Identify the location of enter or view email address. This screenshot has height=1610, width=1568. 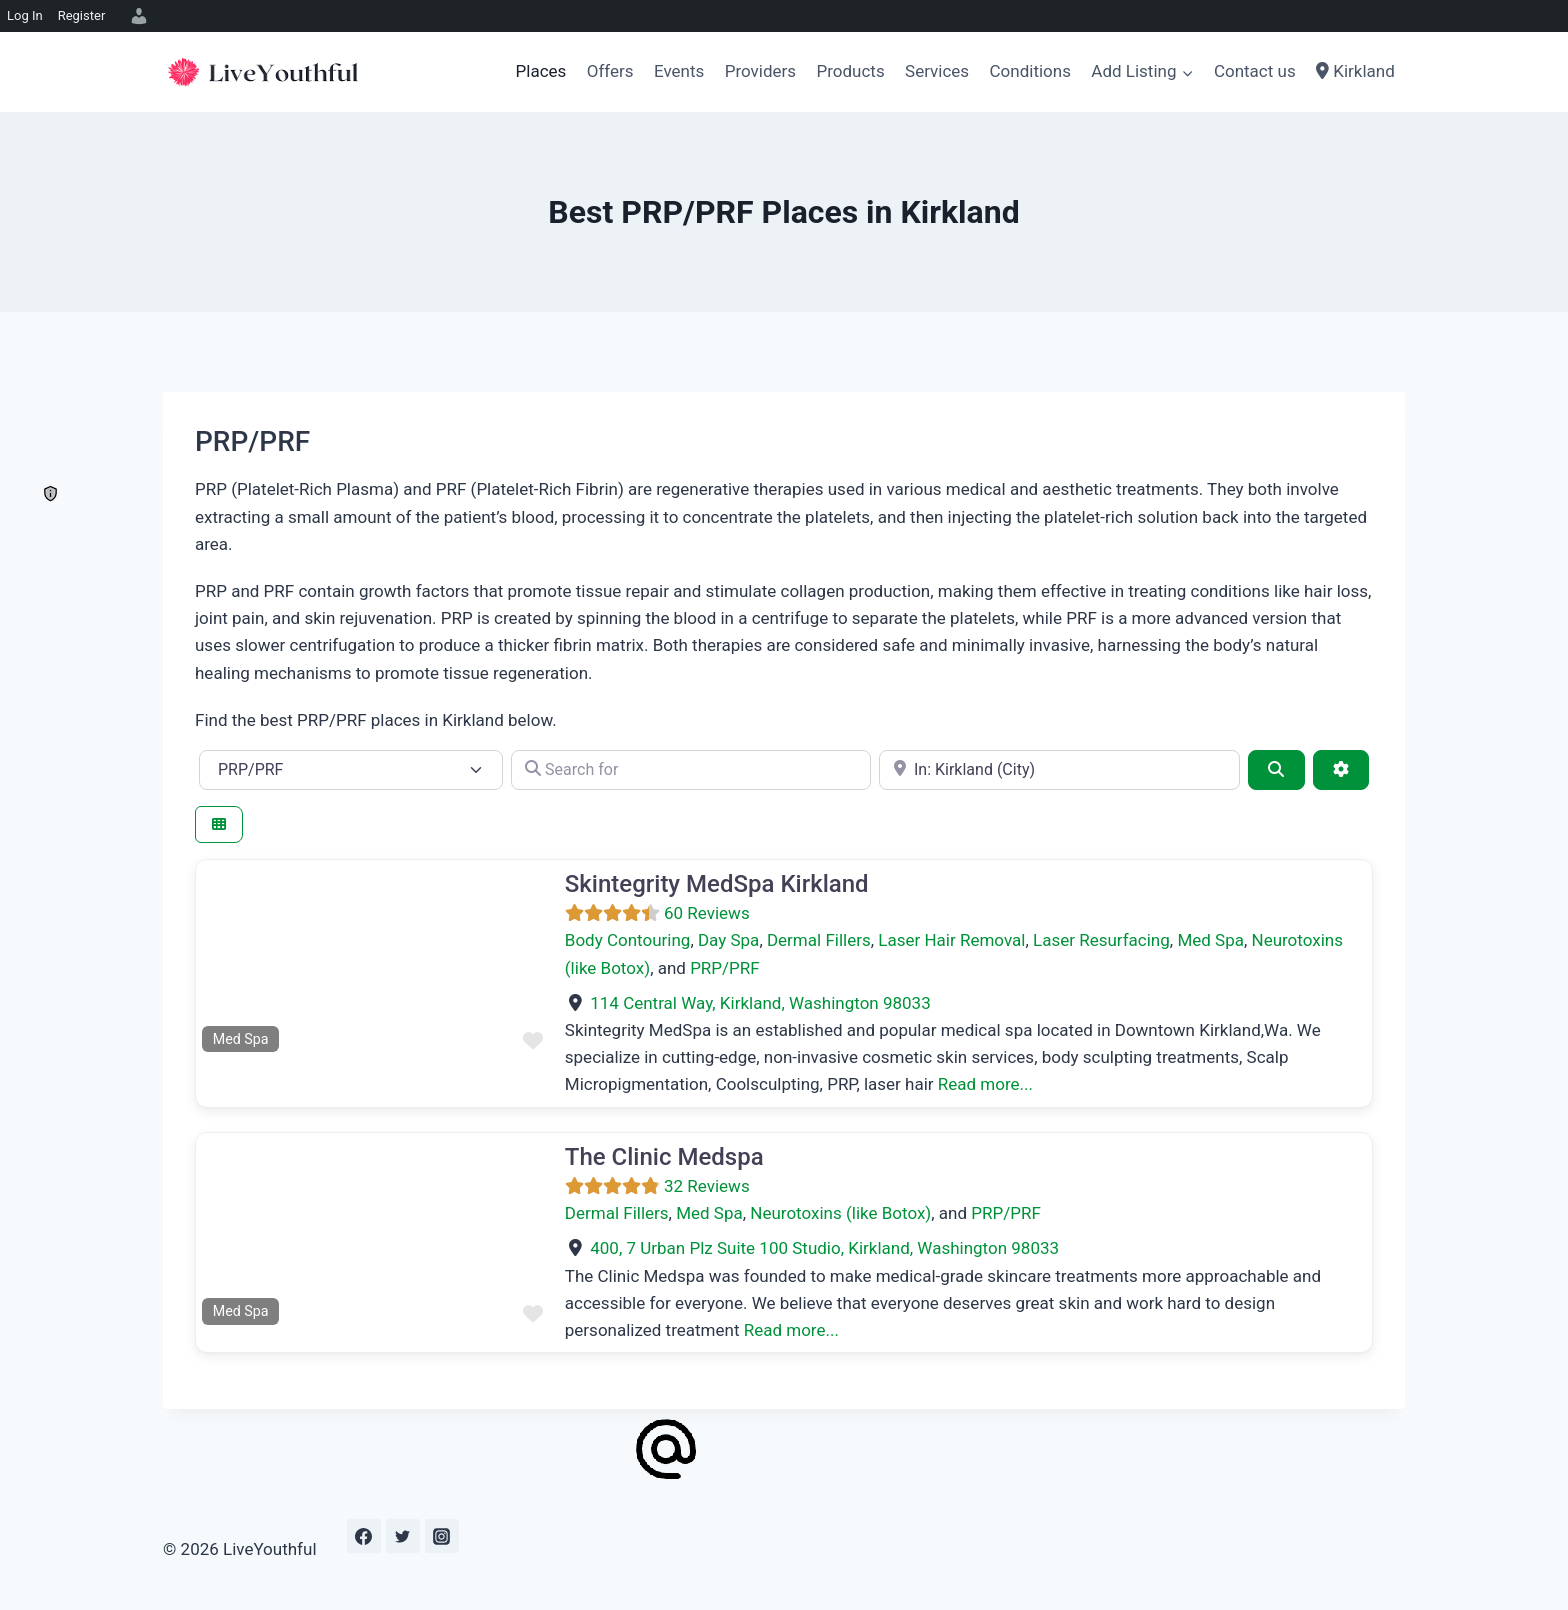
(666, 1449).